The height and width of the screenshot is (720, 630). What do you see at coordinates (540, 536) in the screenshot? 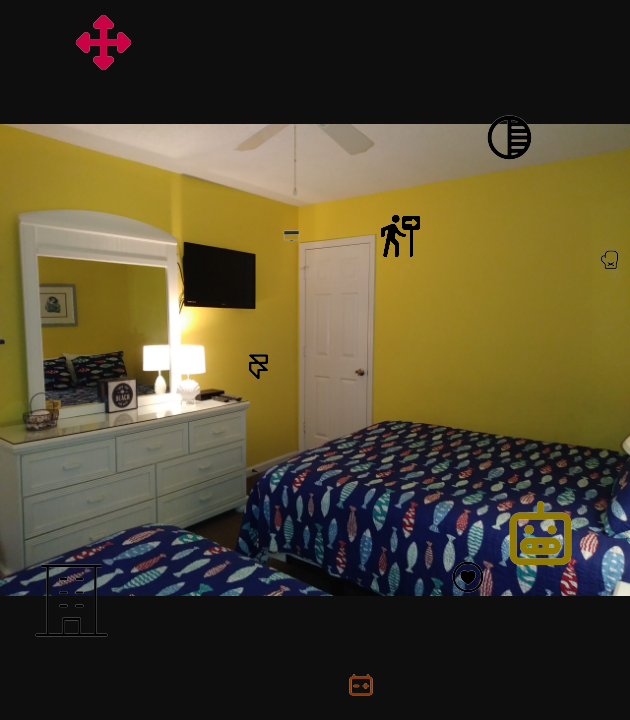
I see `access AI assistant or chatbot` at bounding box center [540, 536].